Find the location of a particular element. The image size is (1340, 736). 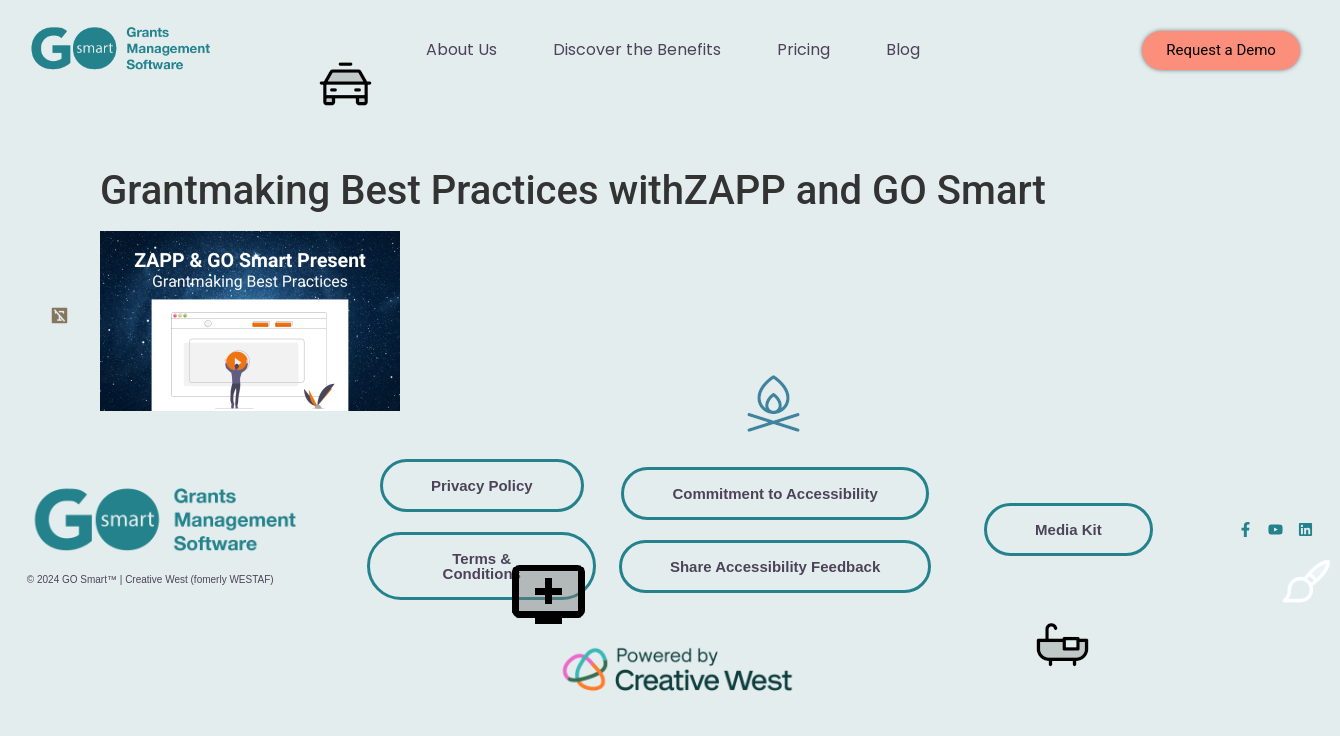

add video to watch queue is located at coordinates (548, 594).